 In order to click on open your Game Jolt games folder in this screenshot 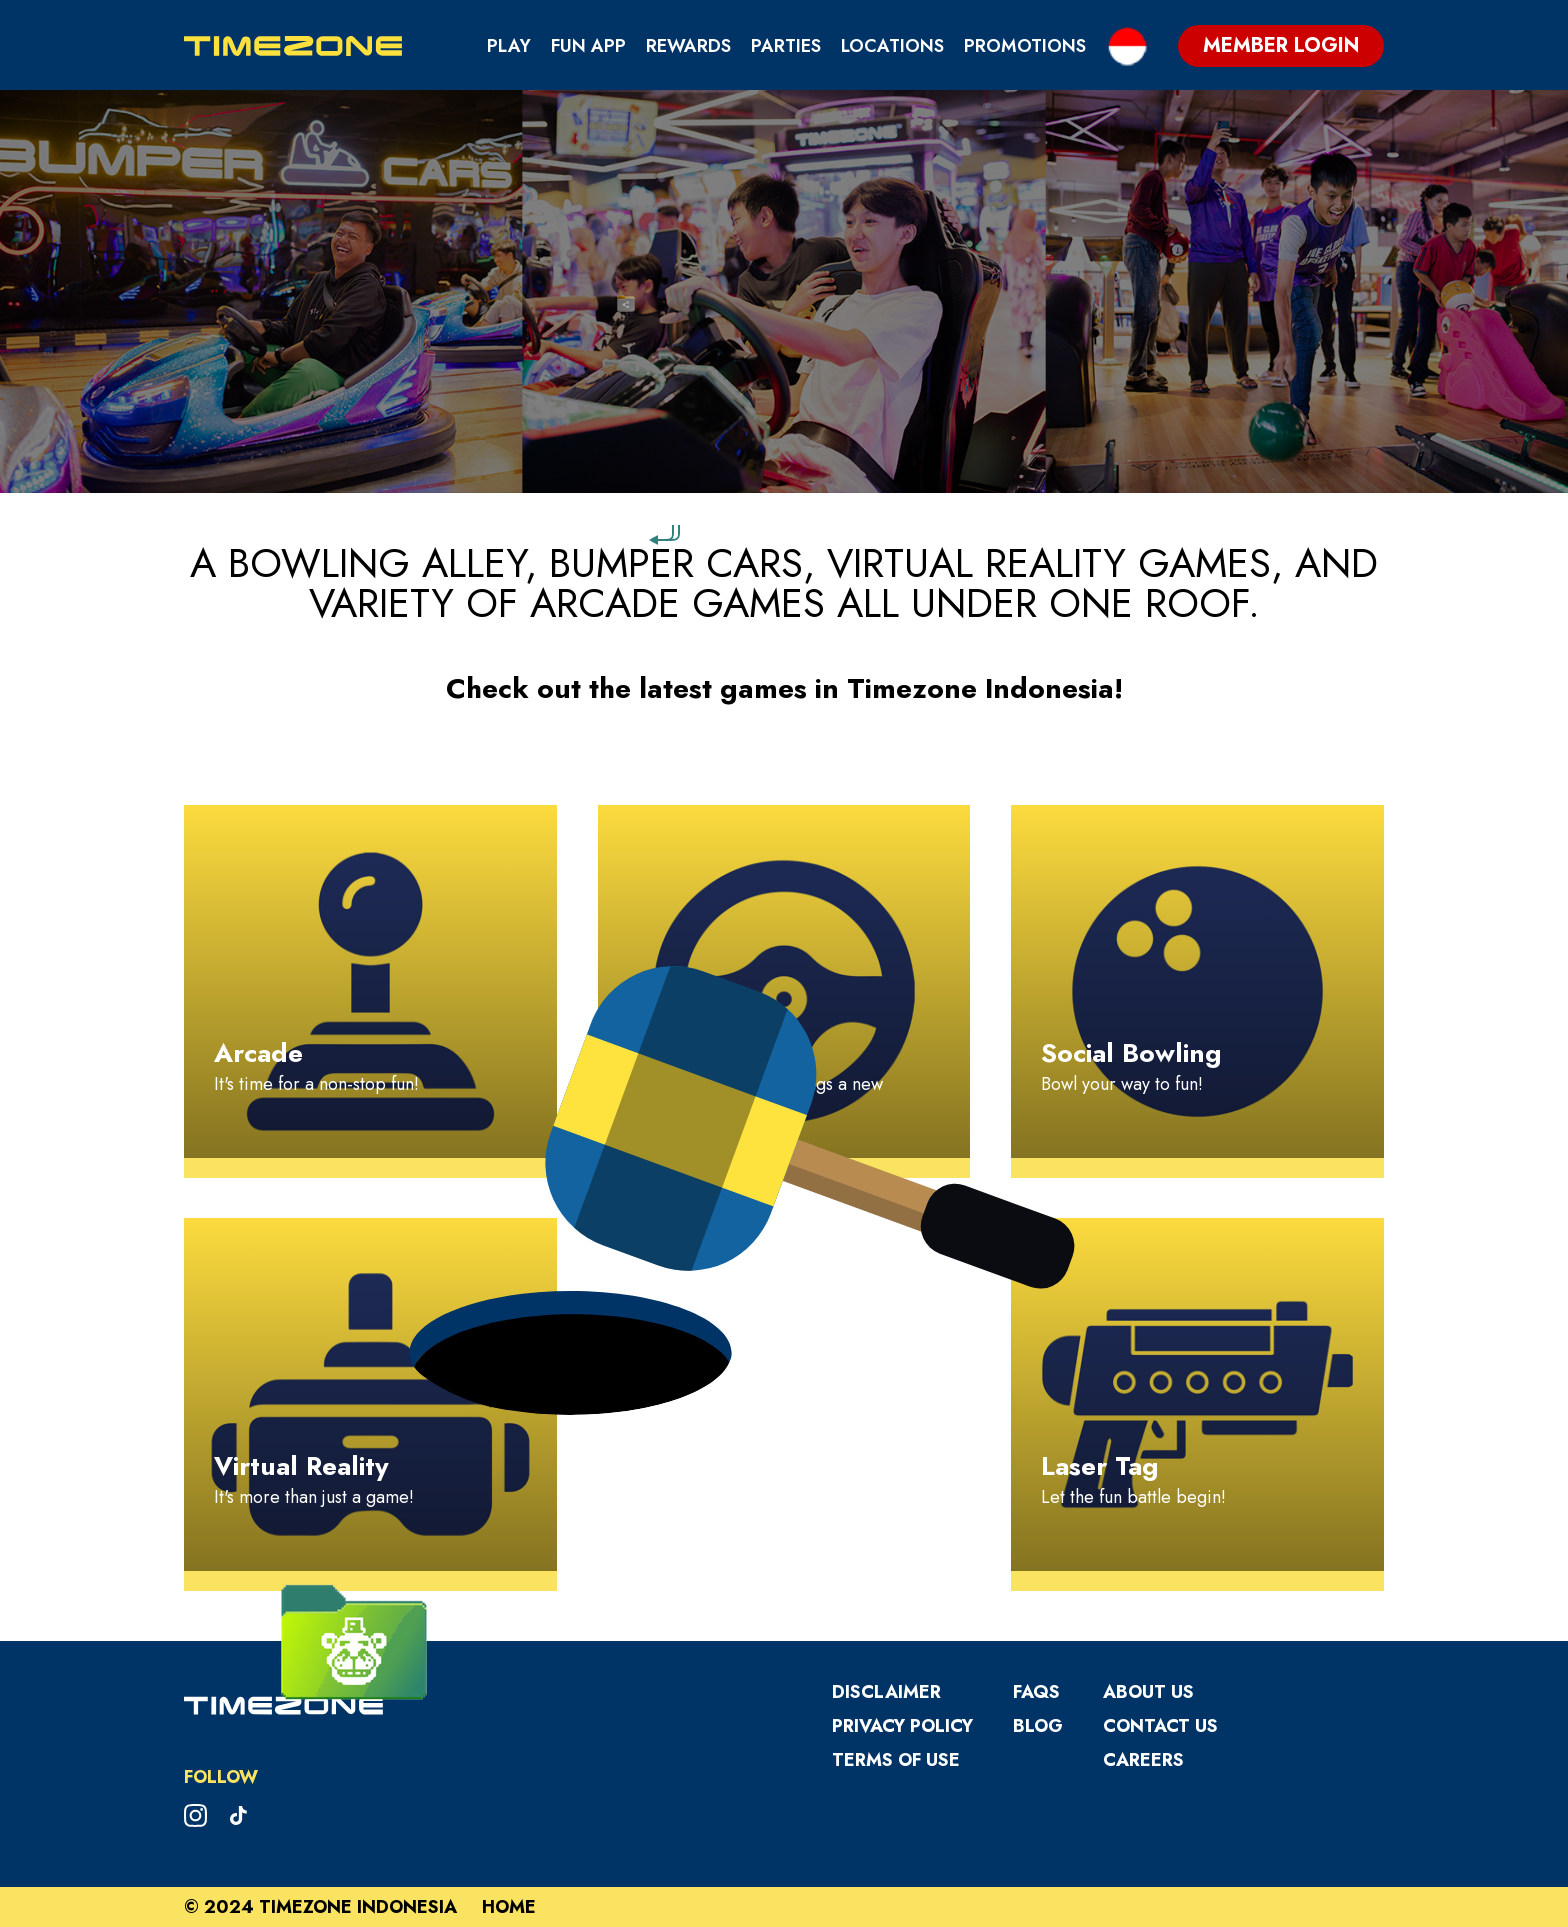, I will do `click(354, 1646)`.